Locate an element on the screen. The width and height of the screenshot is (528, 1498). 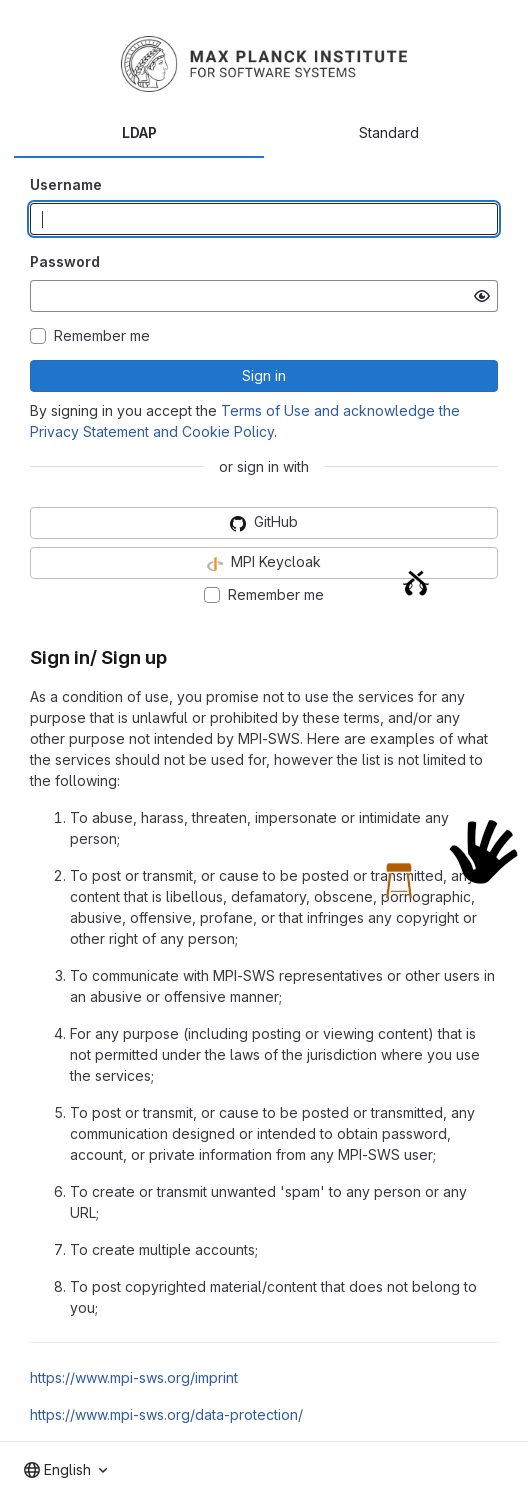
bar seating or stool furniture option is located at coordinates (399, 880).